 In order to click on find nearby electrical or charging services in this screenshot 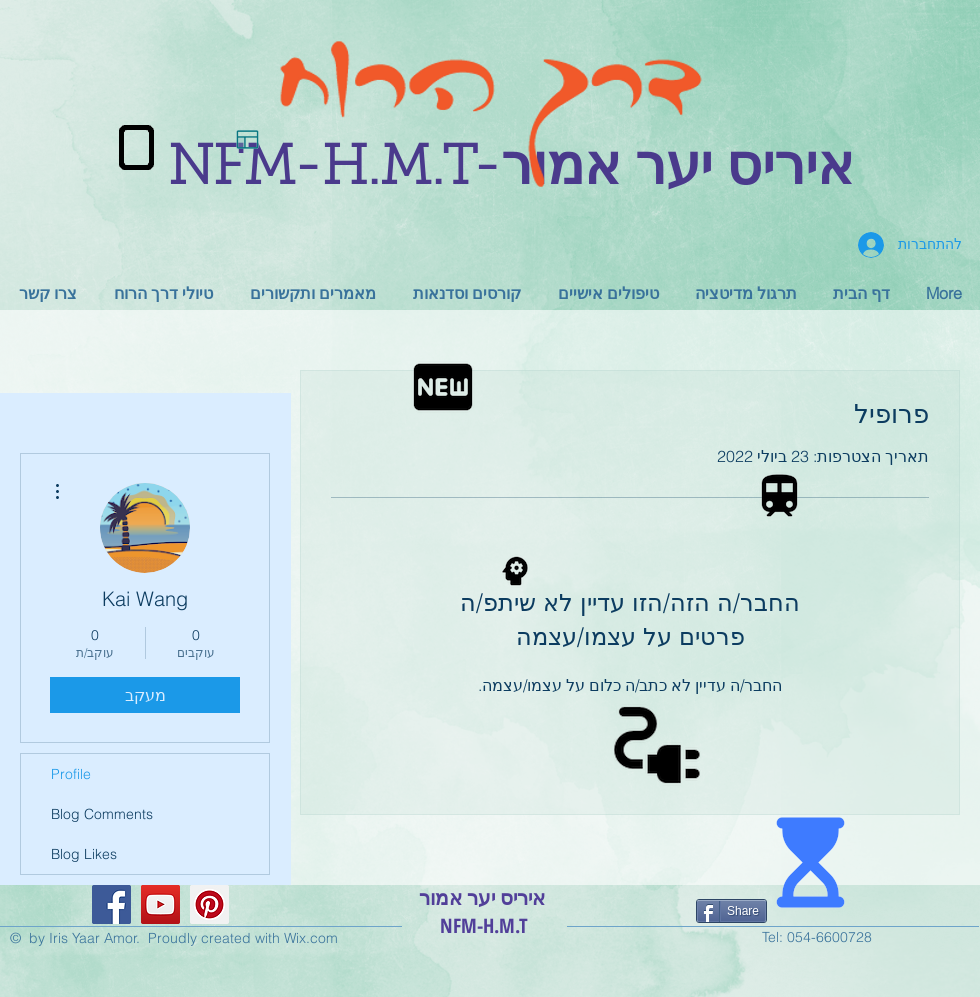, I will do `click(657, 745)`.